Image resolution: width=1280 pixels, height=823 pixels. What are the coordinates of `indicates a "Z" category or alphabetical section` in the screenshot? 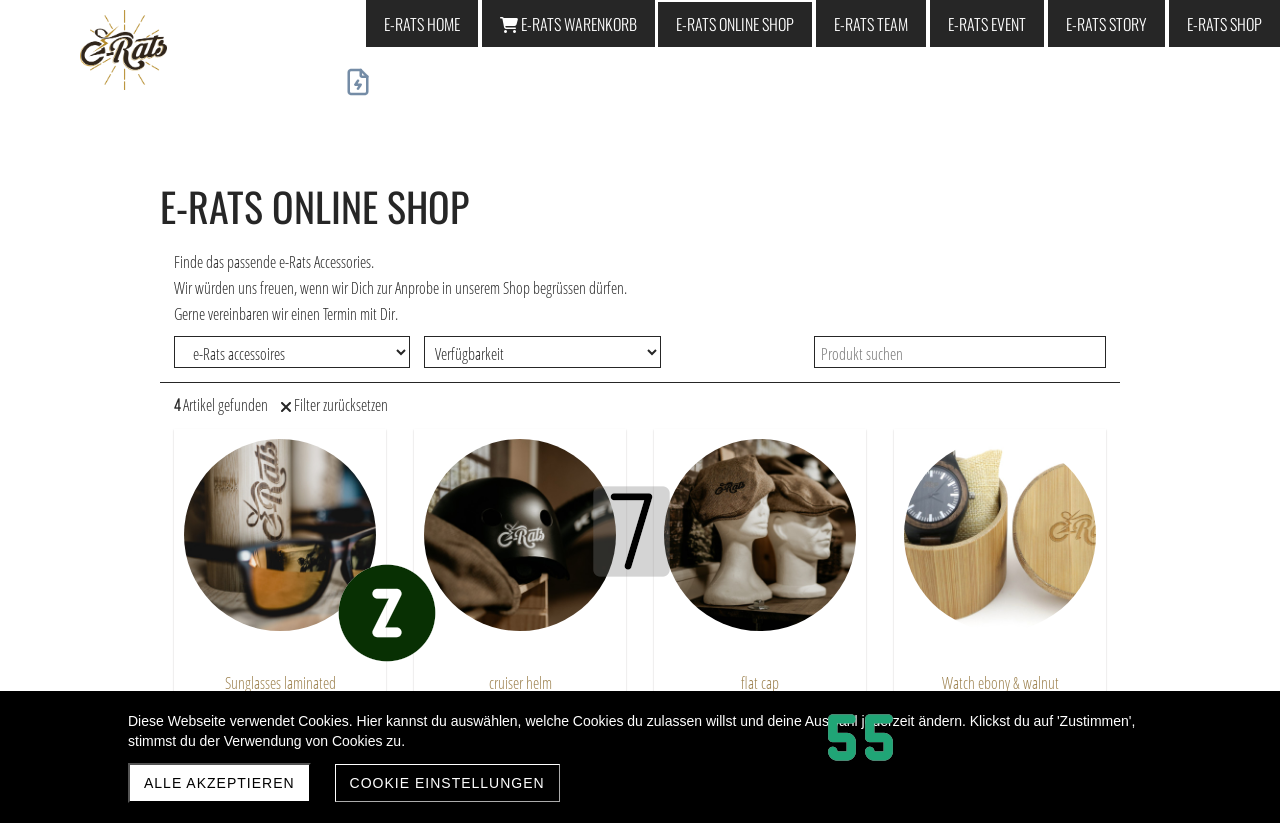 It's located at (387, 613).